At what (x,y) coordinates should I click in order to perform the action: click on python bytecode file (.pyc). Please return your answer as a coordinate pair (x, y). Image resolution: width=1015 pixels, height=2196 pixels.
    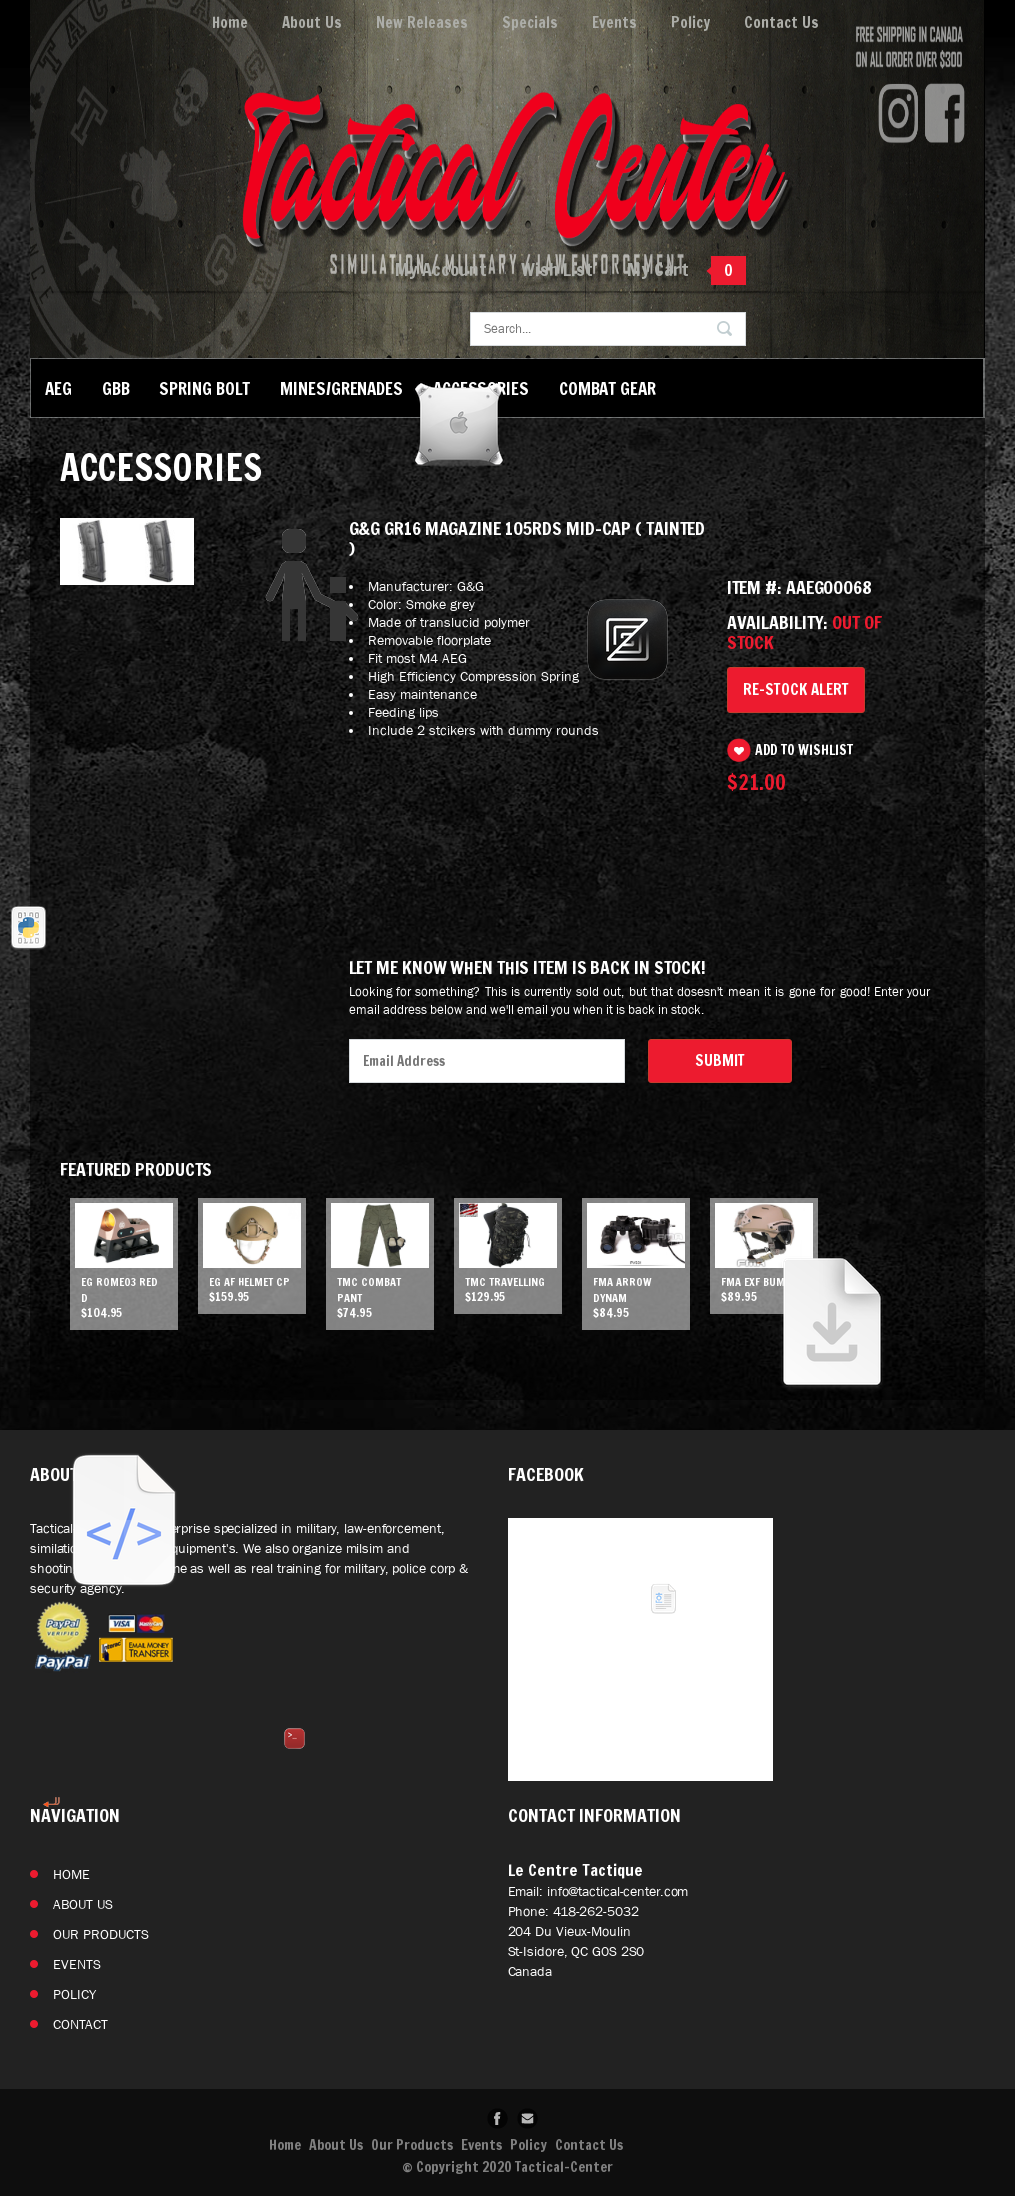
    Looking at the image, I should click on (28, 927).